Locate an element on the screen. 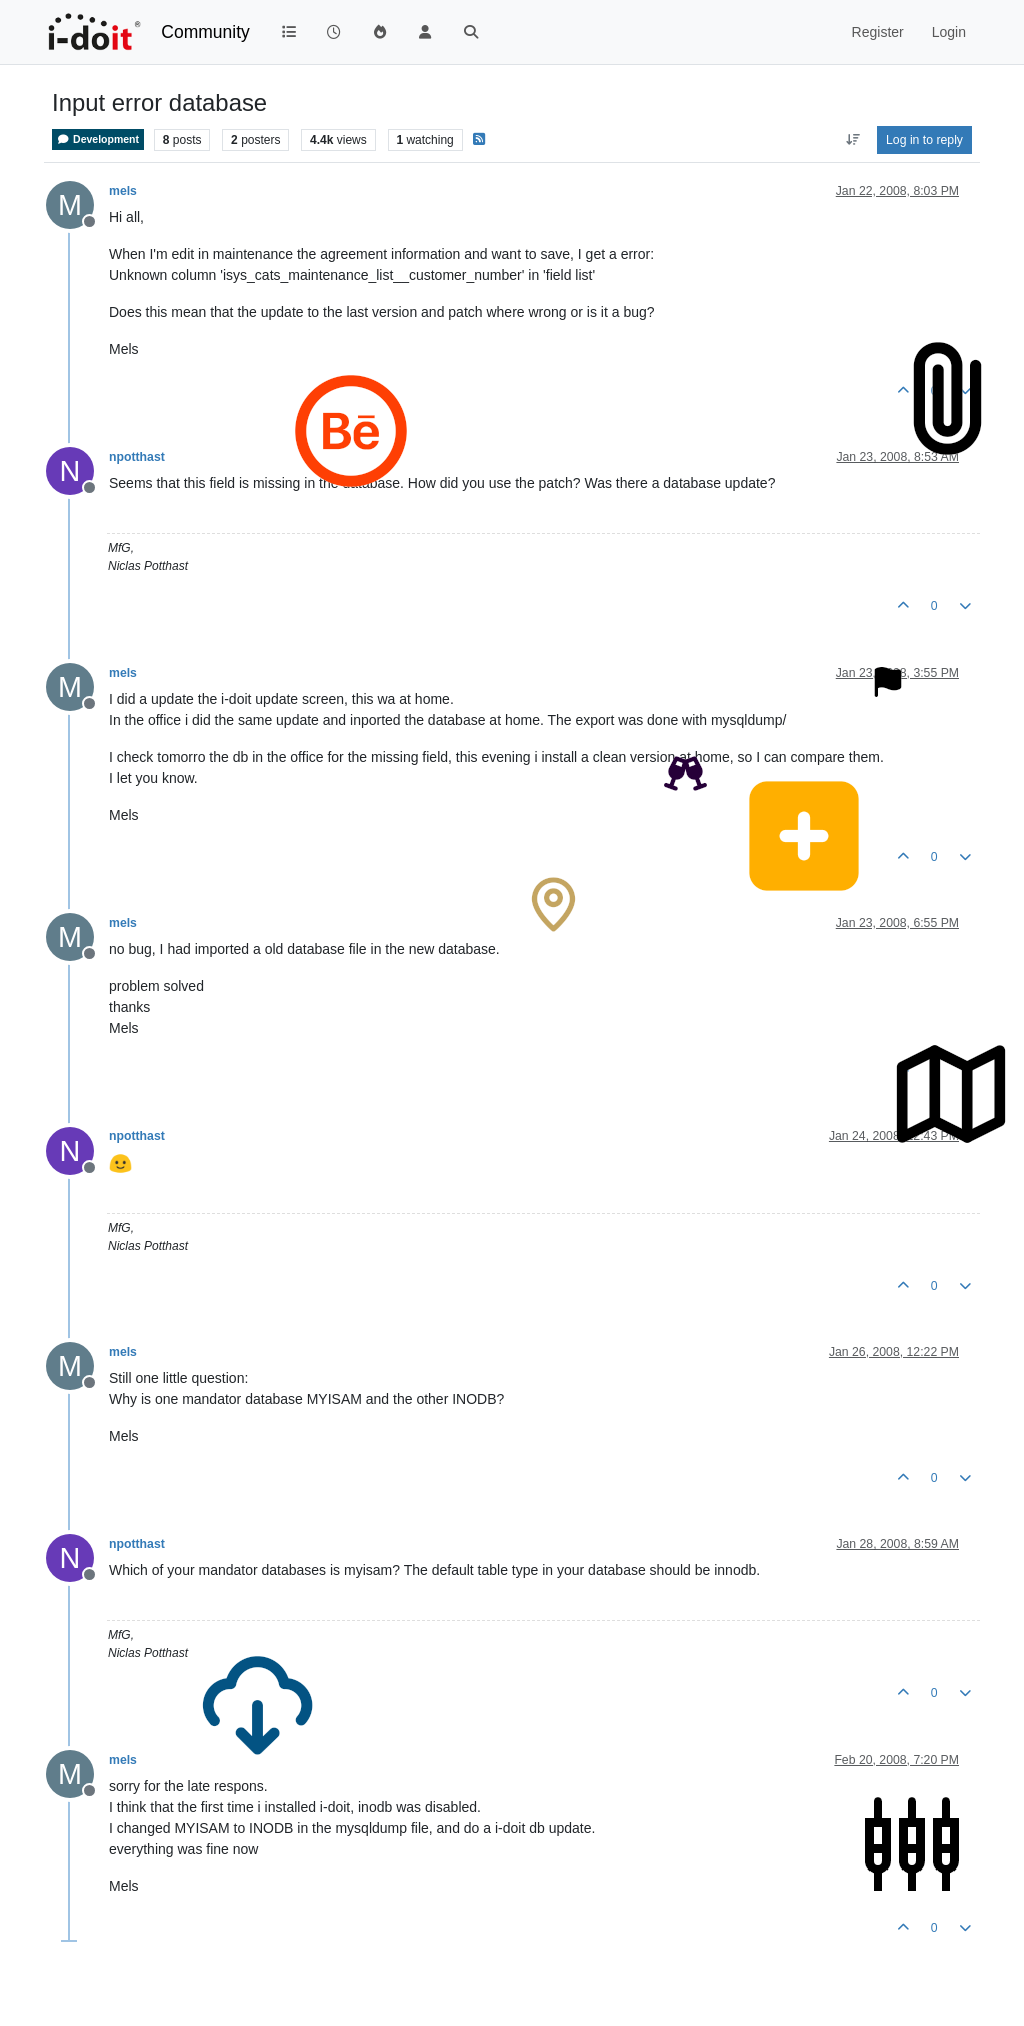  celebrate an achievement or milestone is located at coordinates (685, 773).